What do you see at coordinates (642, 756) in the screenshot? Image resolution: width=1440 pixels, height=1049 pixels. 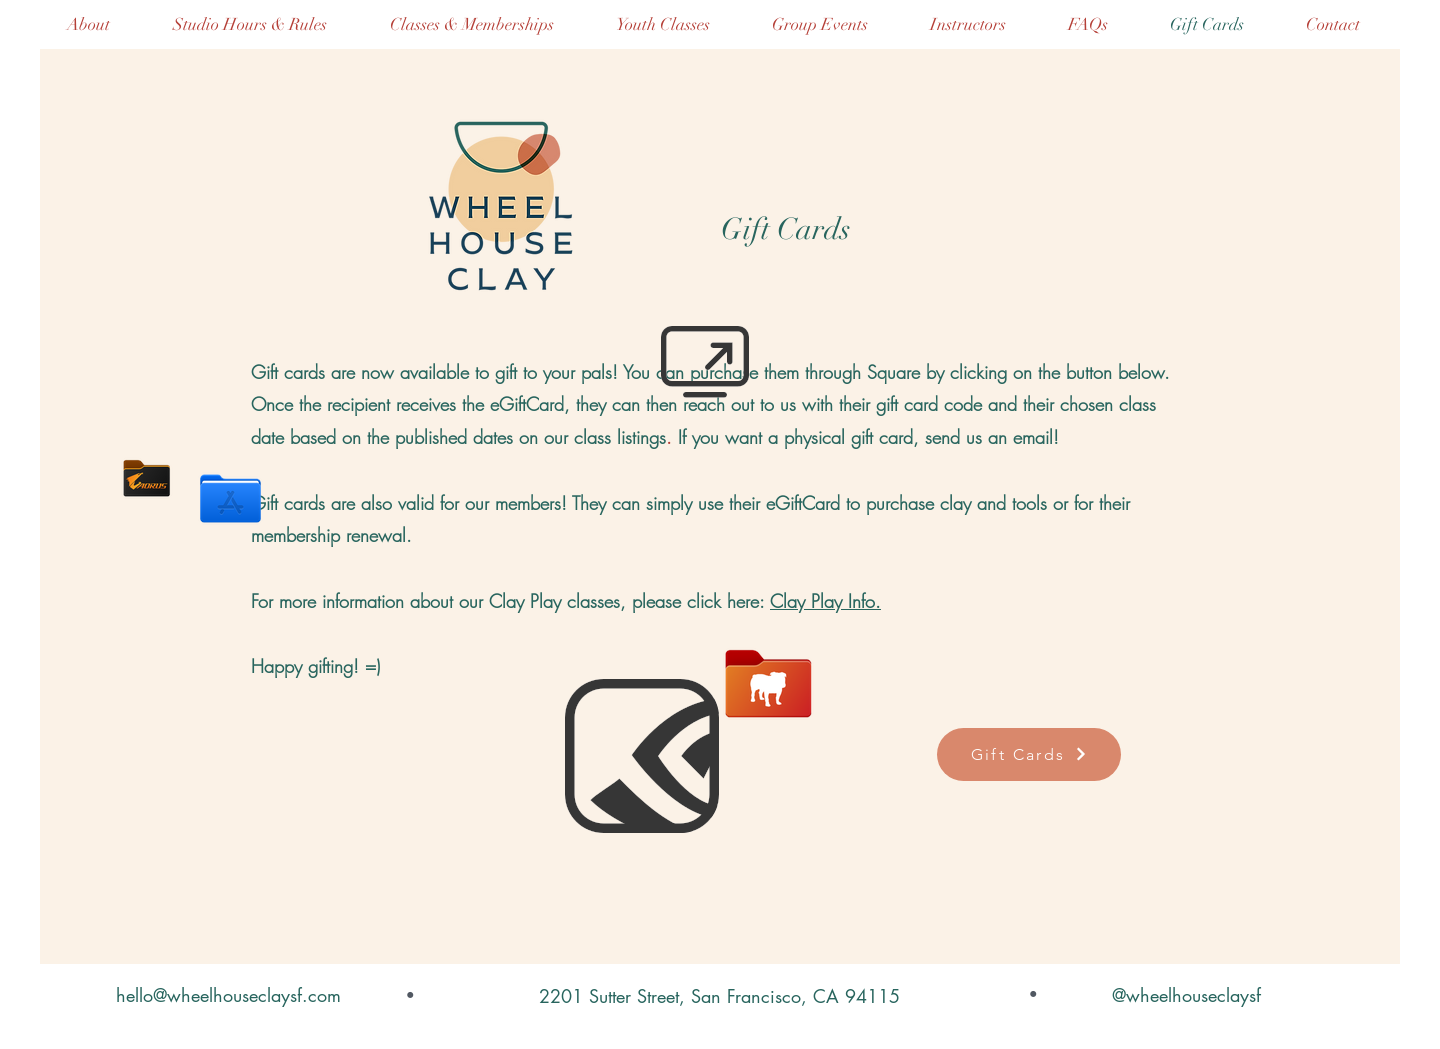 I see `open gwe (gpu widget extension) settings` at bounding box center [642, 756].